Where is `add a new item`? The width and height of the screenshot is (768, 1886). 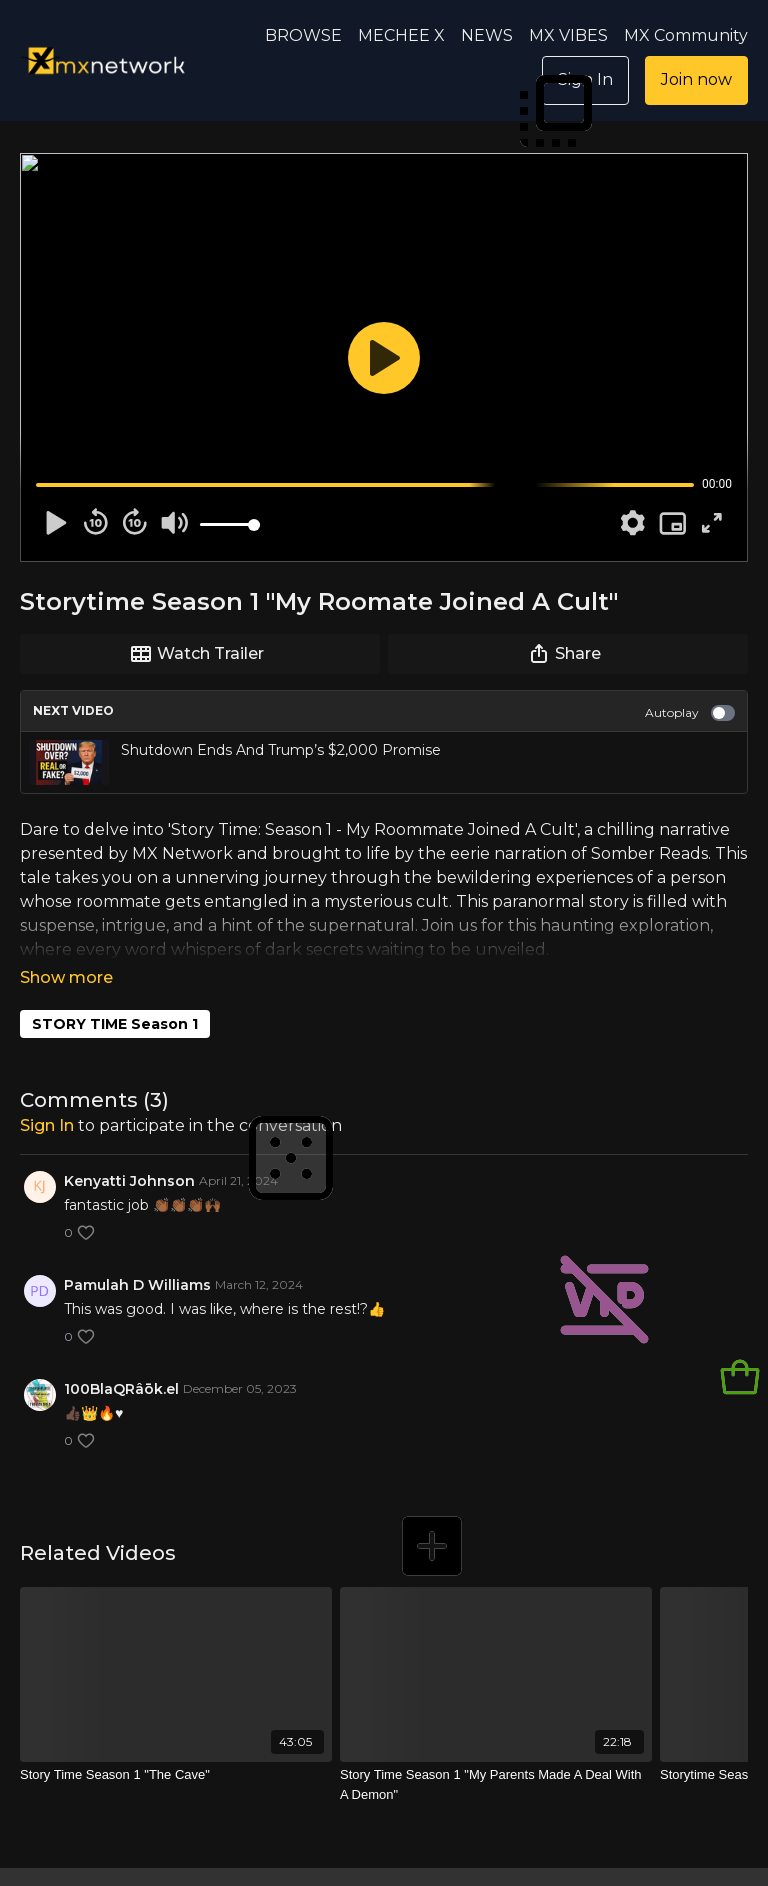
add a new item is located at coordinates (432, 1546).